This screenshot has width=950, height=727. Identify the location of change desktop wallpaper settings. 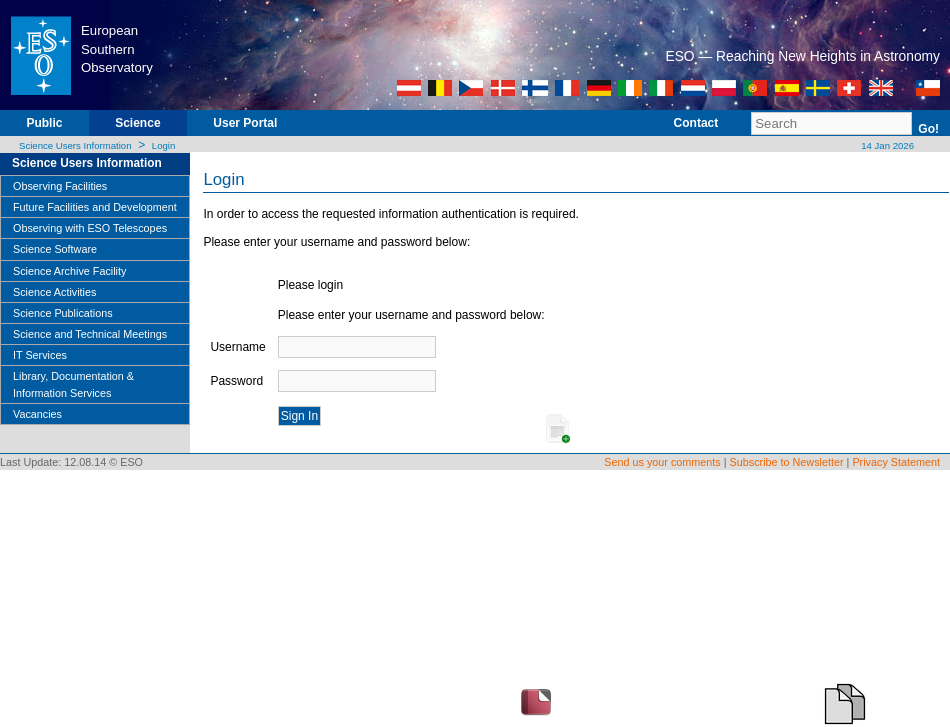
(536, 701).